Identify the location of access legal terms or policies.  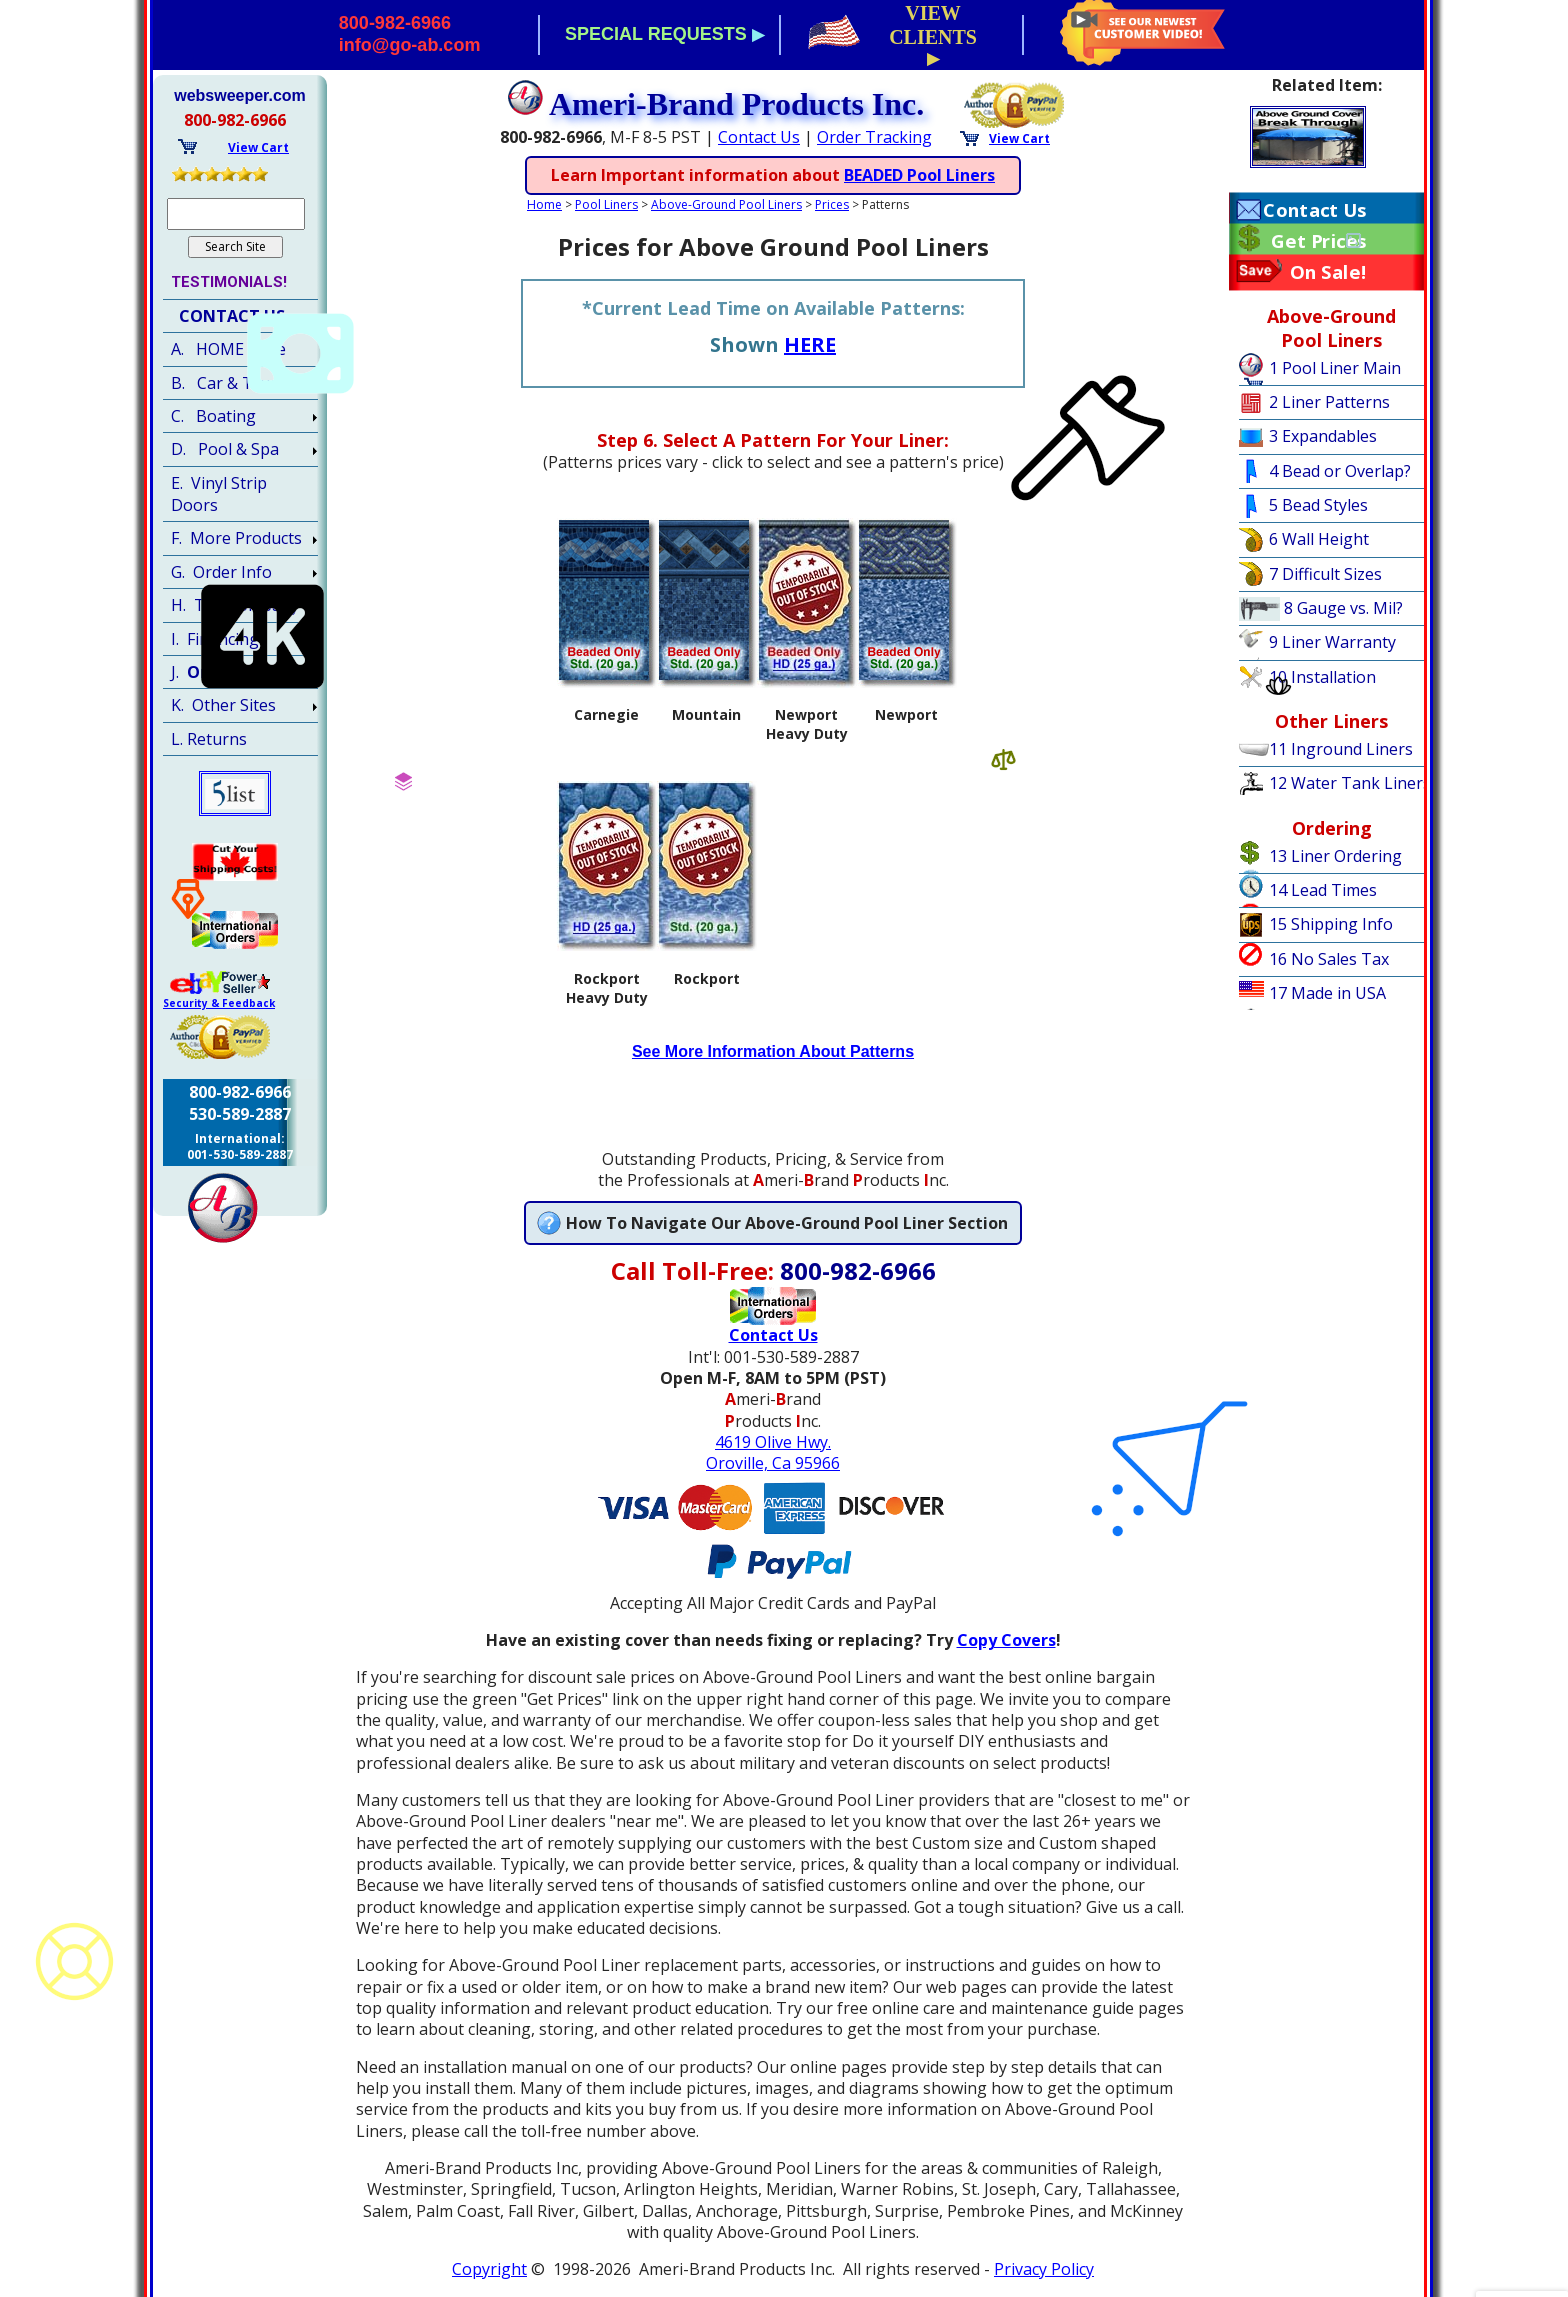
(1003, 759).